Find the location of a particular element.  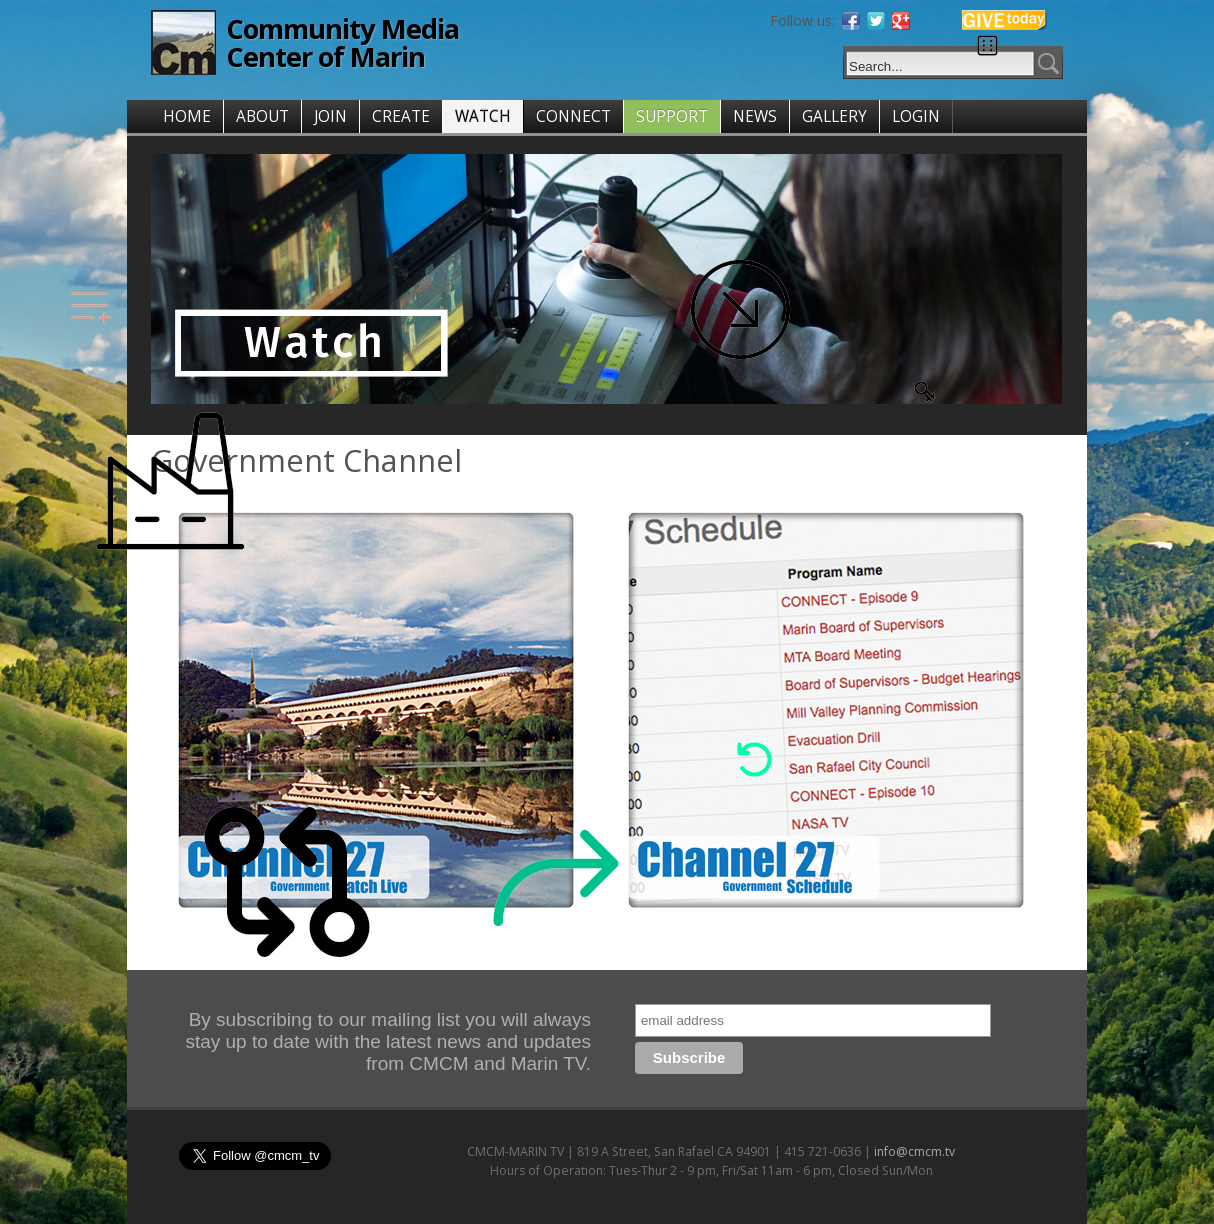

undo the last action is located at coordinates (754, 759).